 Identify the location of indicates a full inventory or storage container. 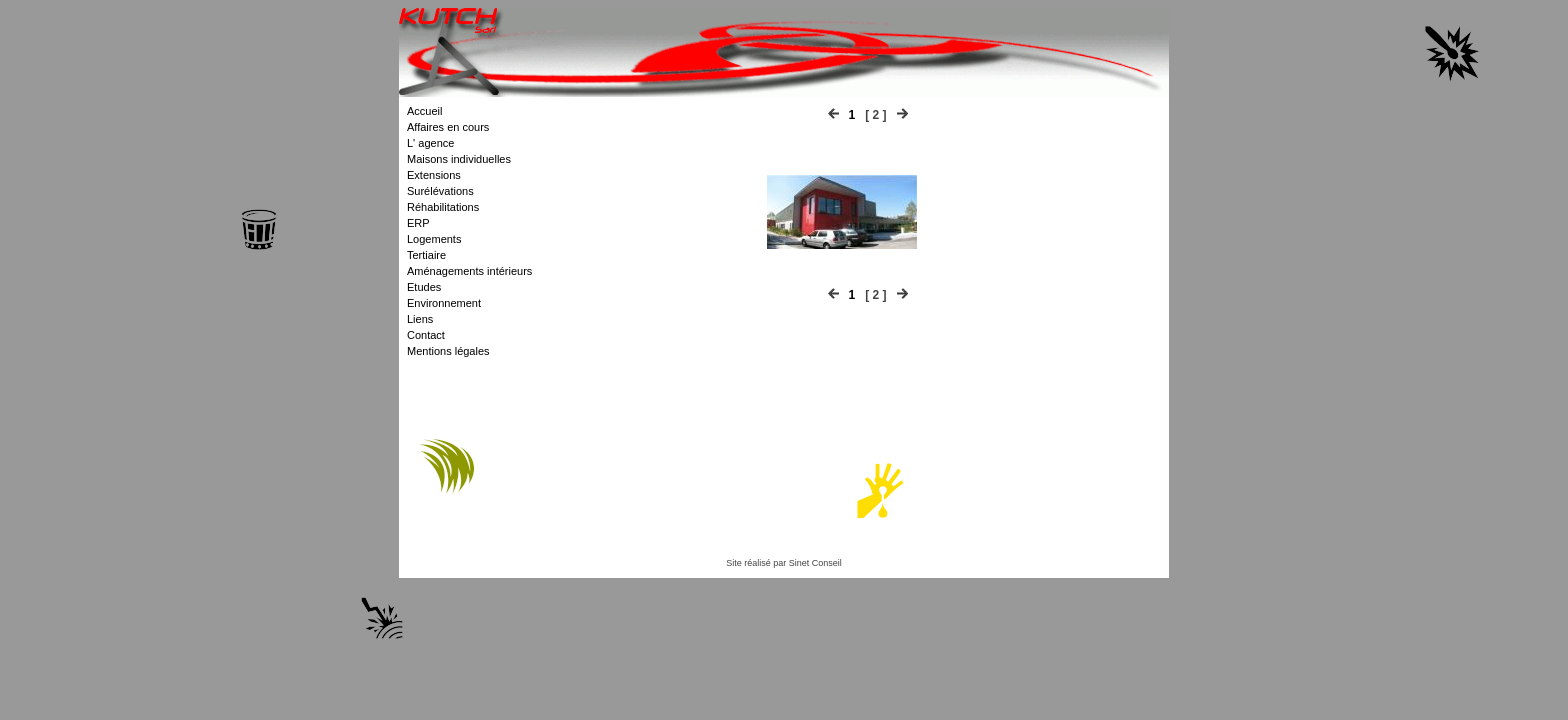
(259, 223).